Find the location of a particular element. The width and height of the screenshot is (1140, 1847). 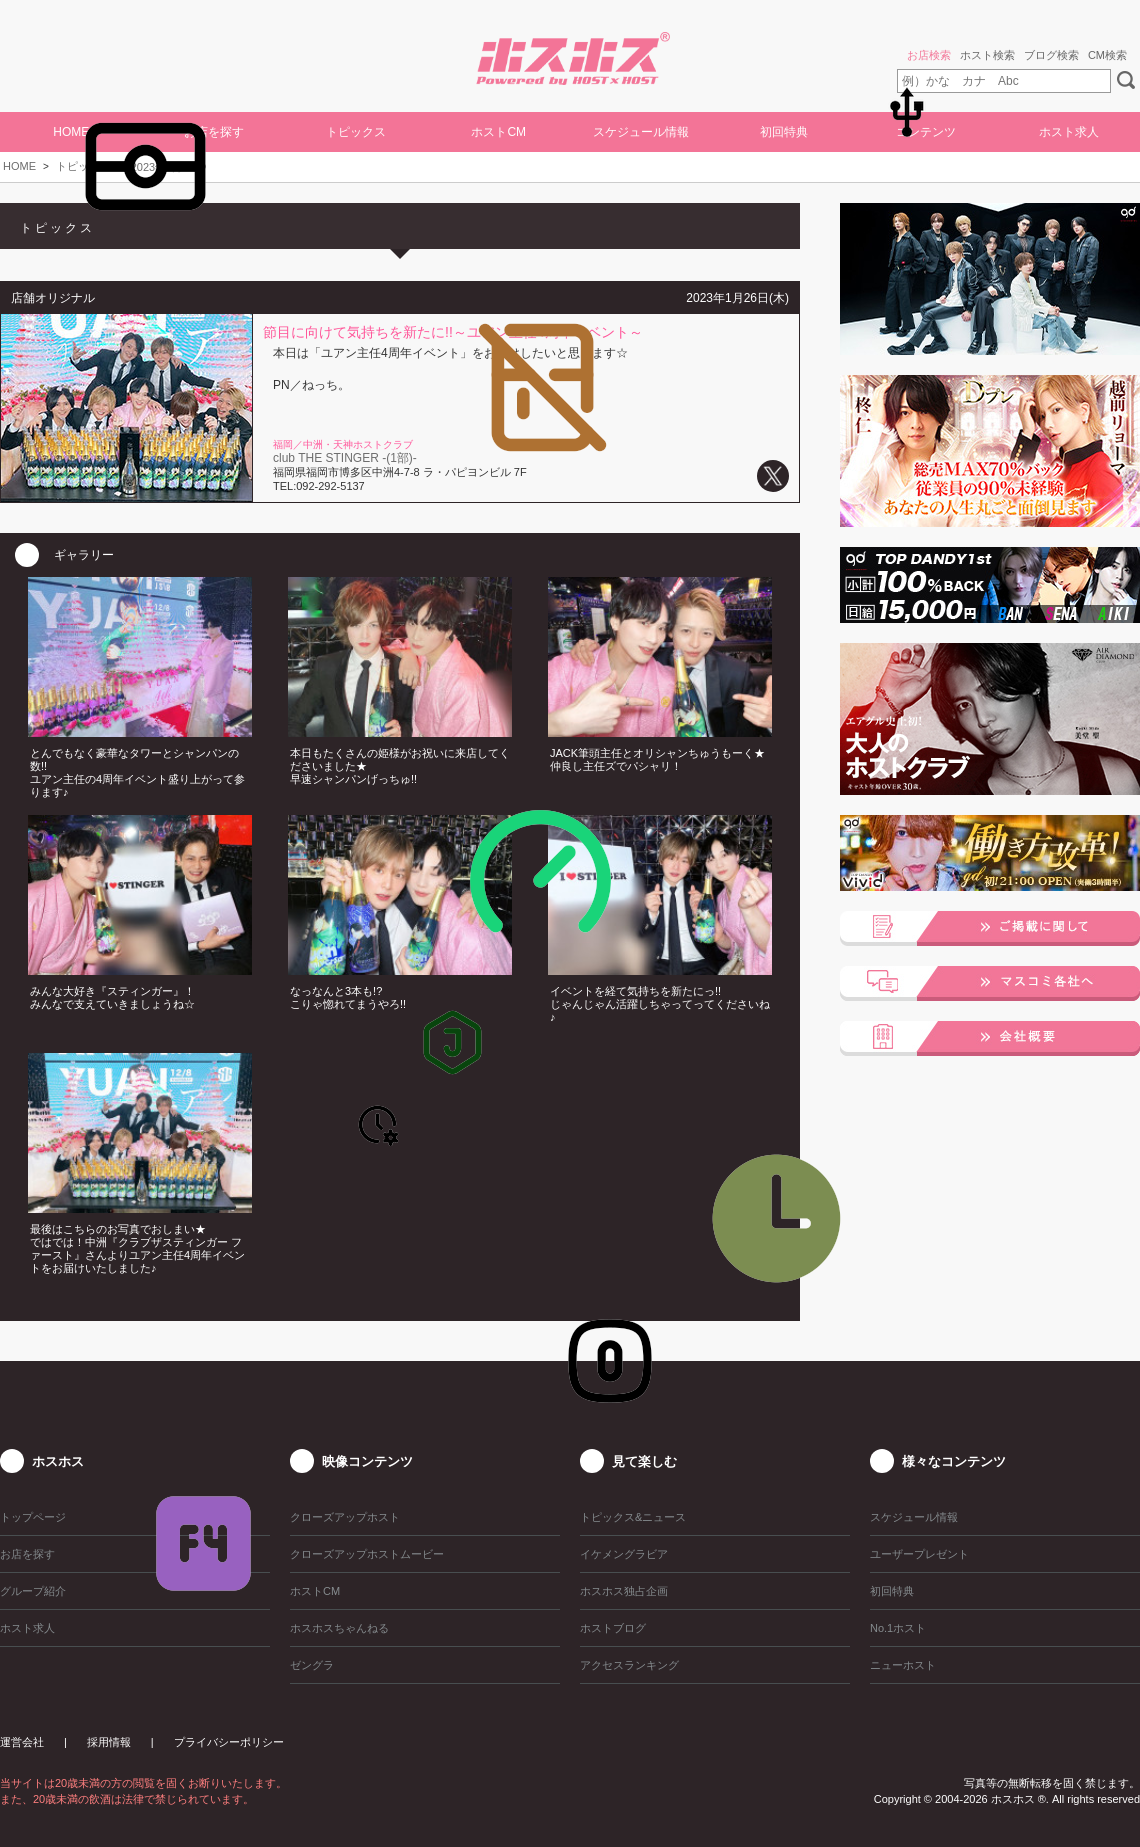

indicates zero items or empty count is located at coordinates (610, 1361).